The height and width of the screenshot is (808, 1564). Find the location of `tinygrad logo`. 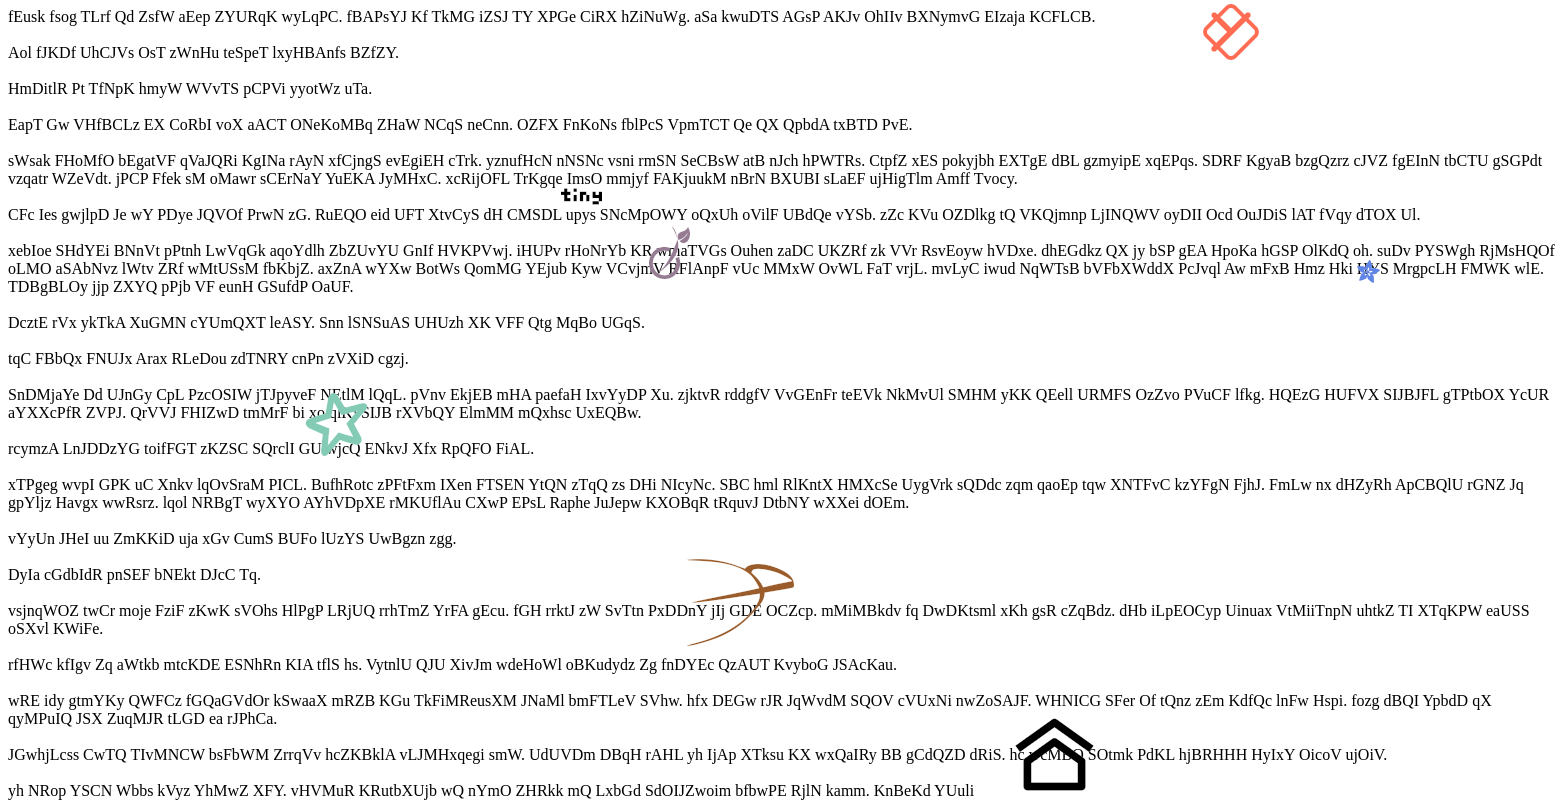

tinygrad logo is located at coordinates (581, 196).